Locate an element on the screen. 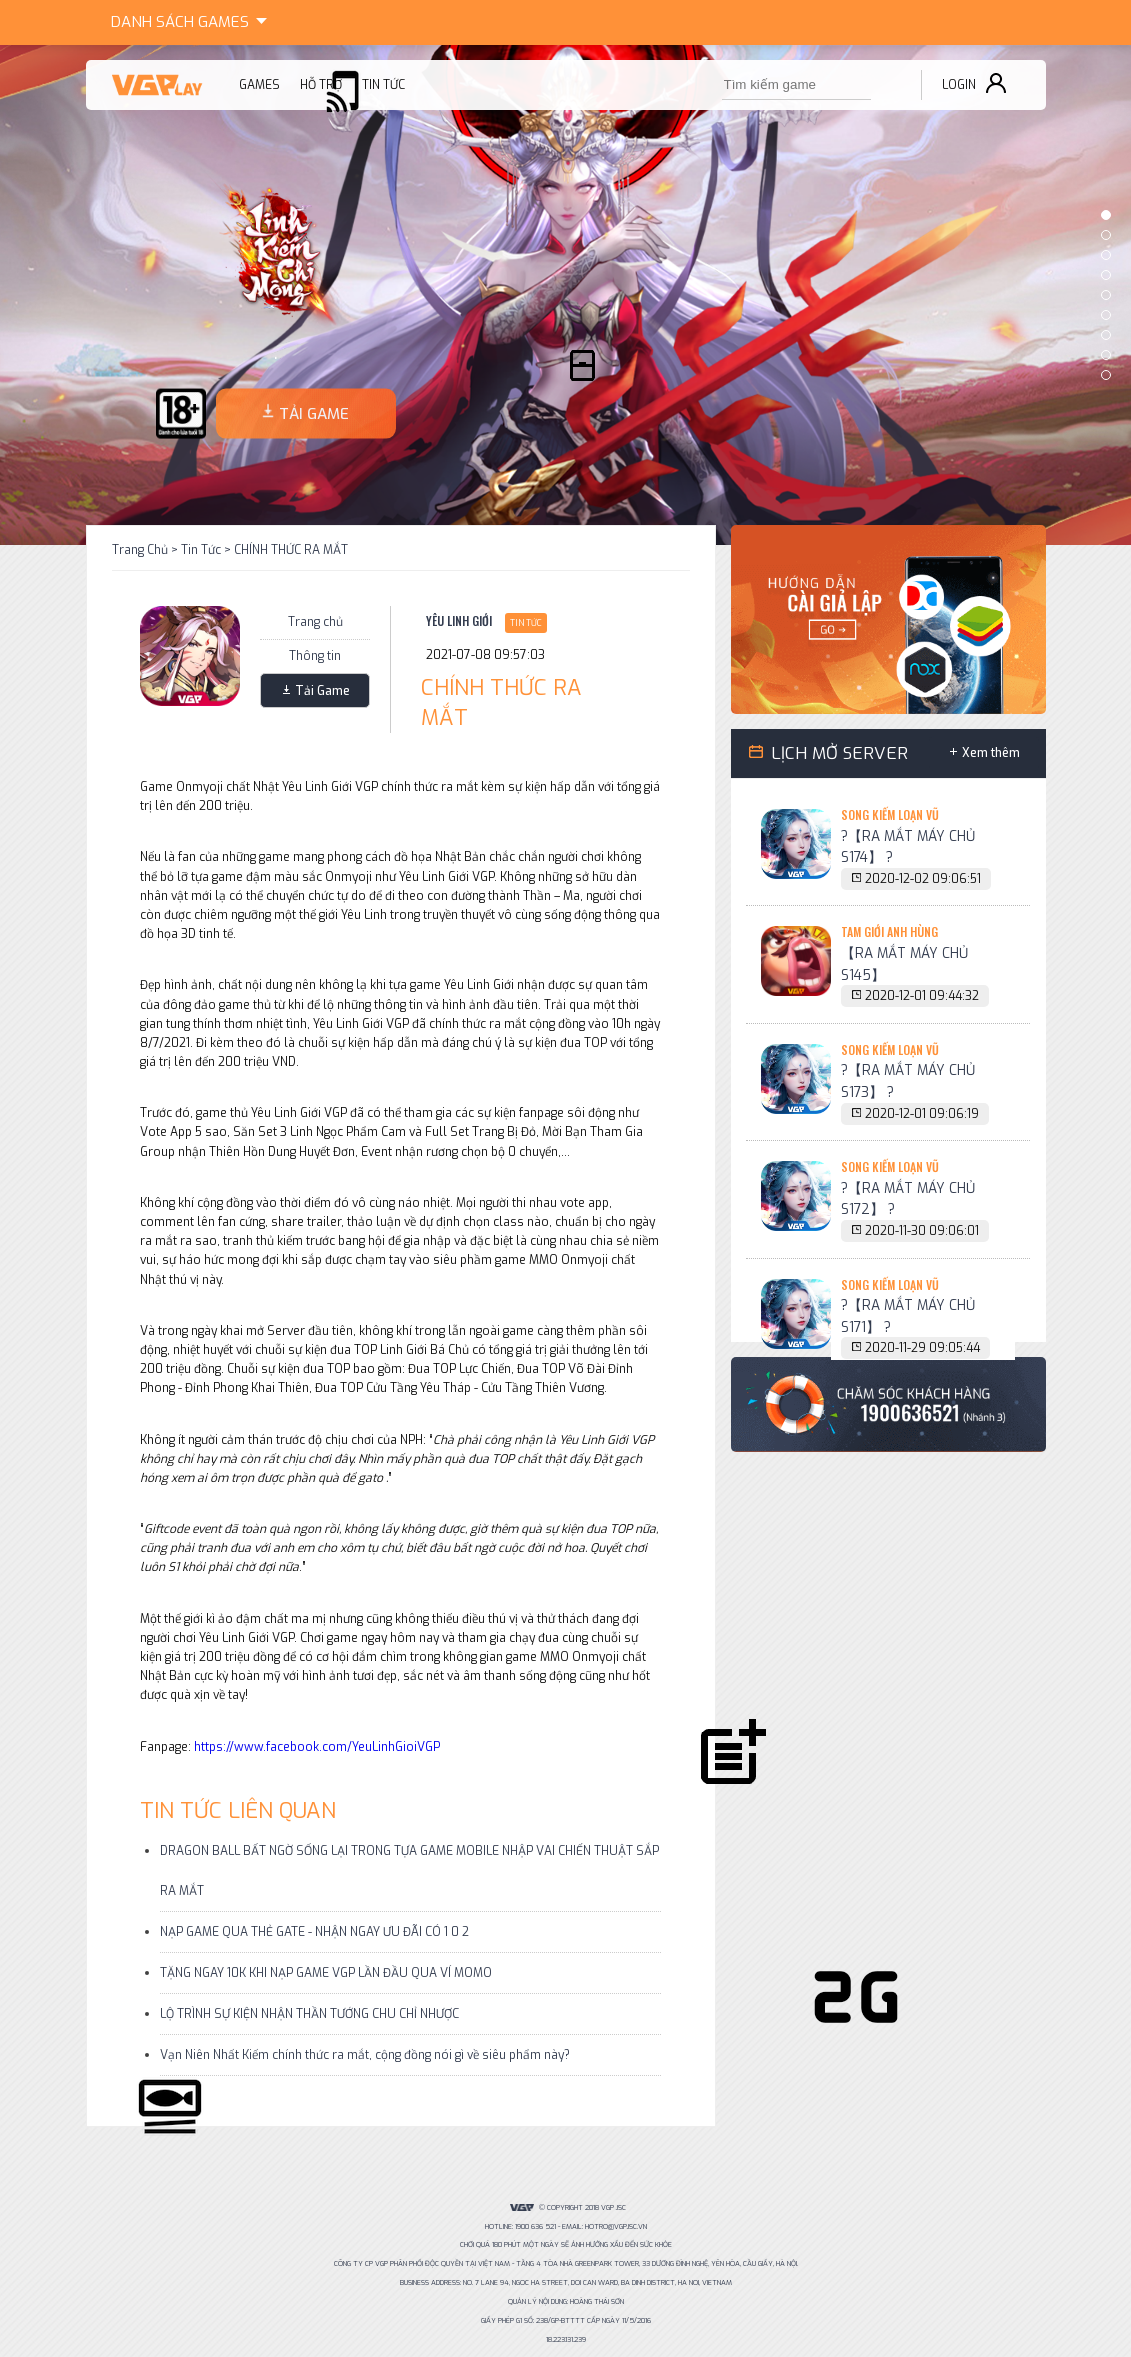 This screenshot has width=1131, height=2357. tap to connect device wirelessly is located at coordinates (345, 91).